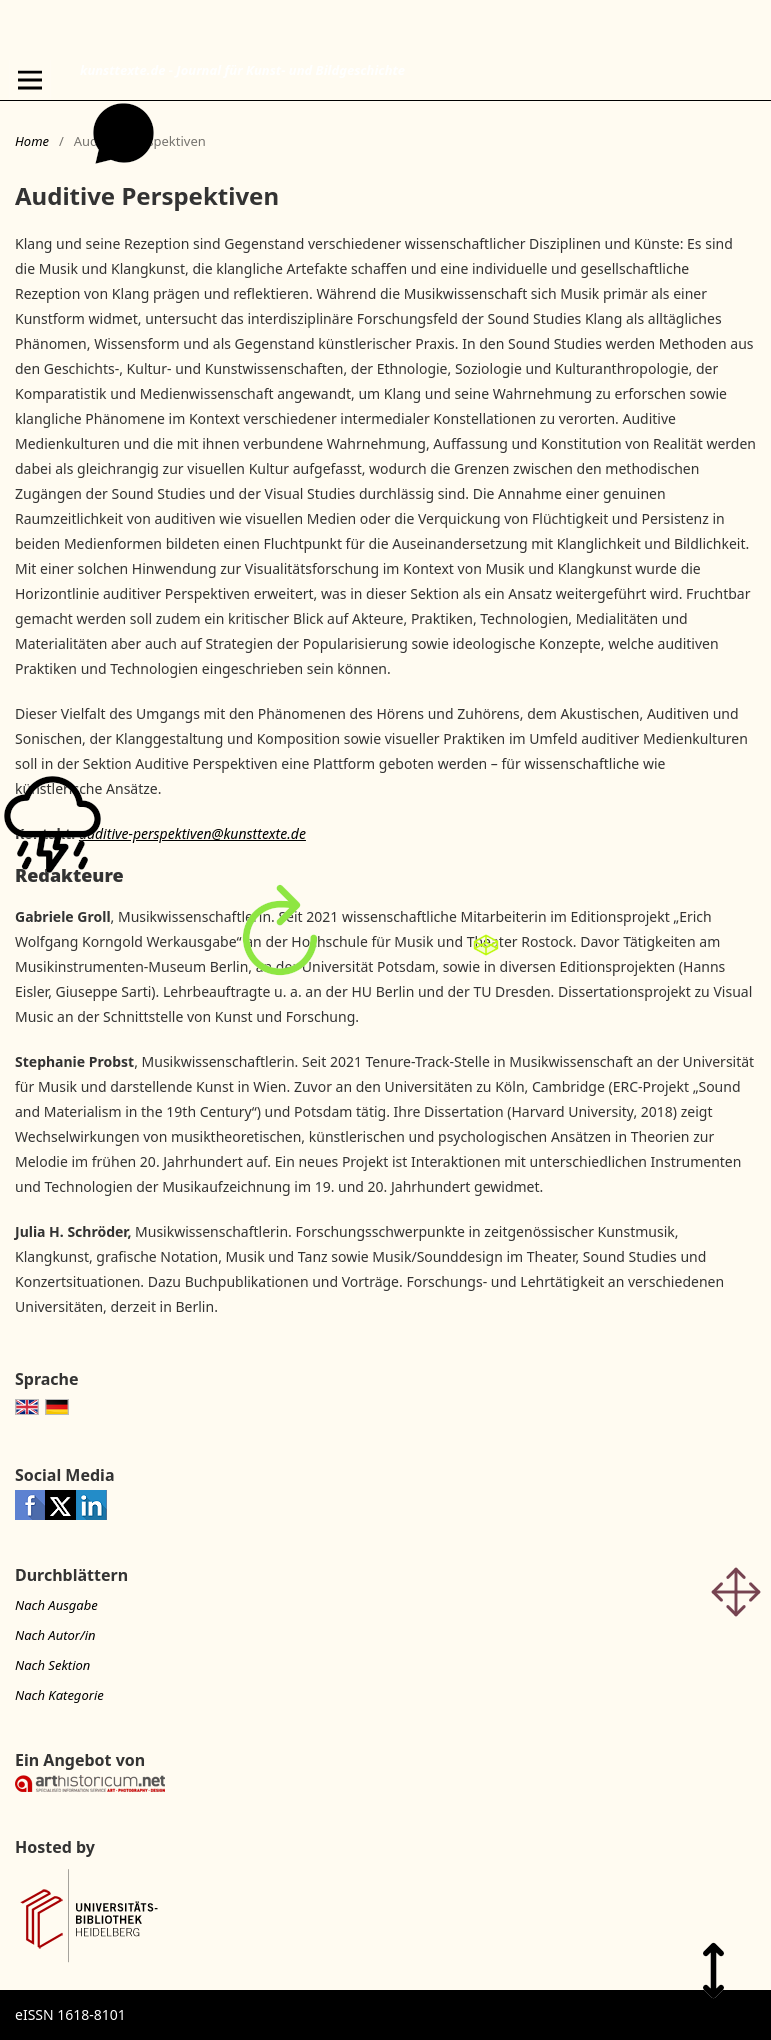 This screenshot has height=2040, width=771. I want to click on open chat or messaging, so click(123, 133).